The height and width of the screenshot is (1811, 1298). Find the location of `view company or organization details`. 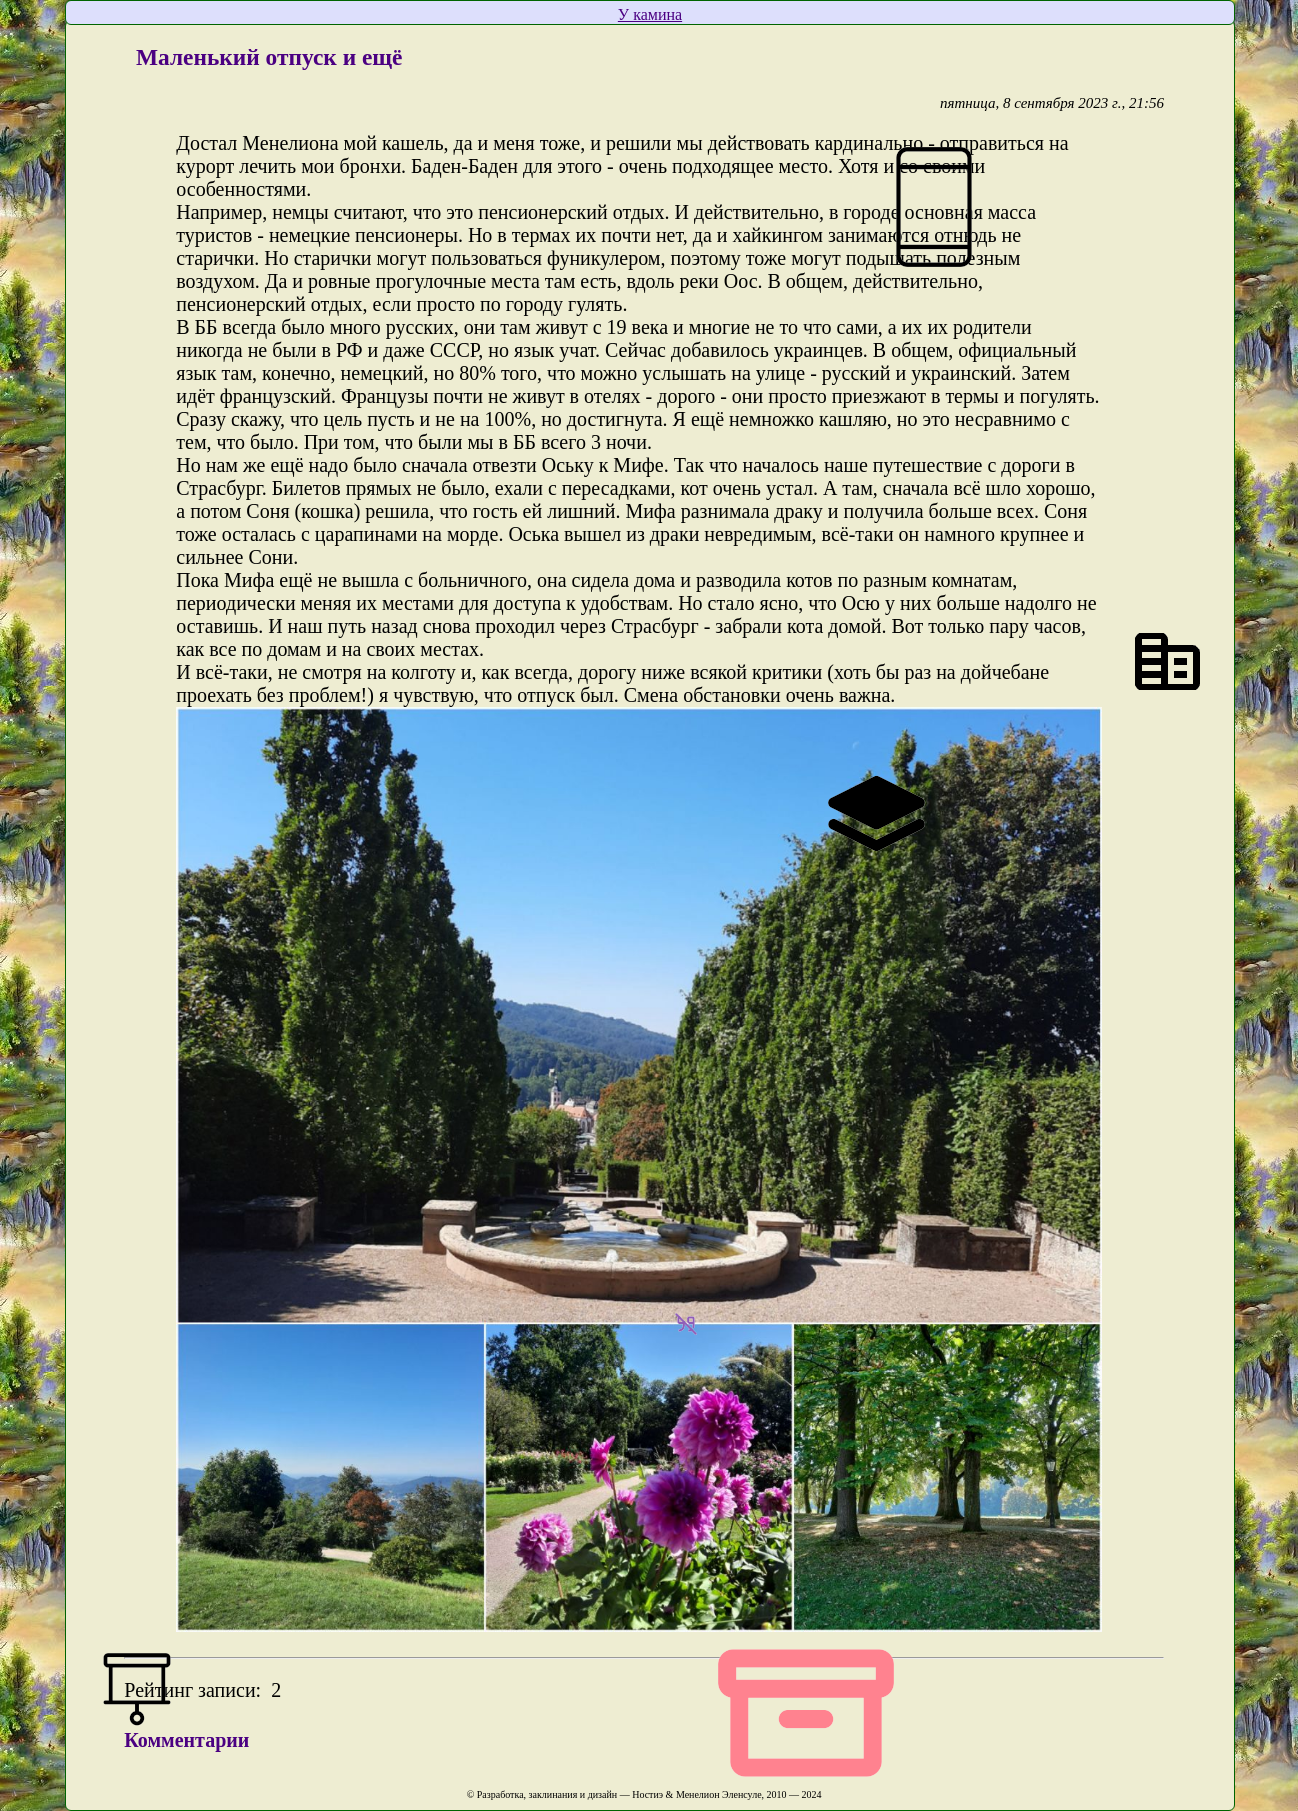

view company or organization details is located at coordinates (1167, 661).